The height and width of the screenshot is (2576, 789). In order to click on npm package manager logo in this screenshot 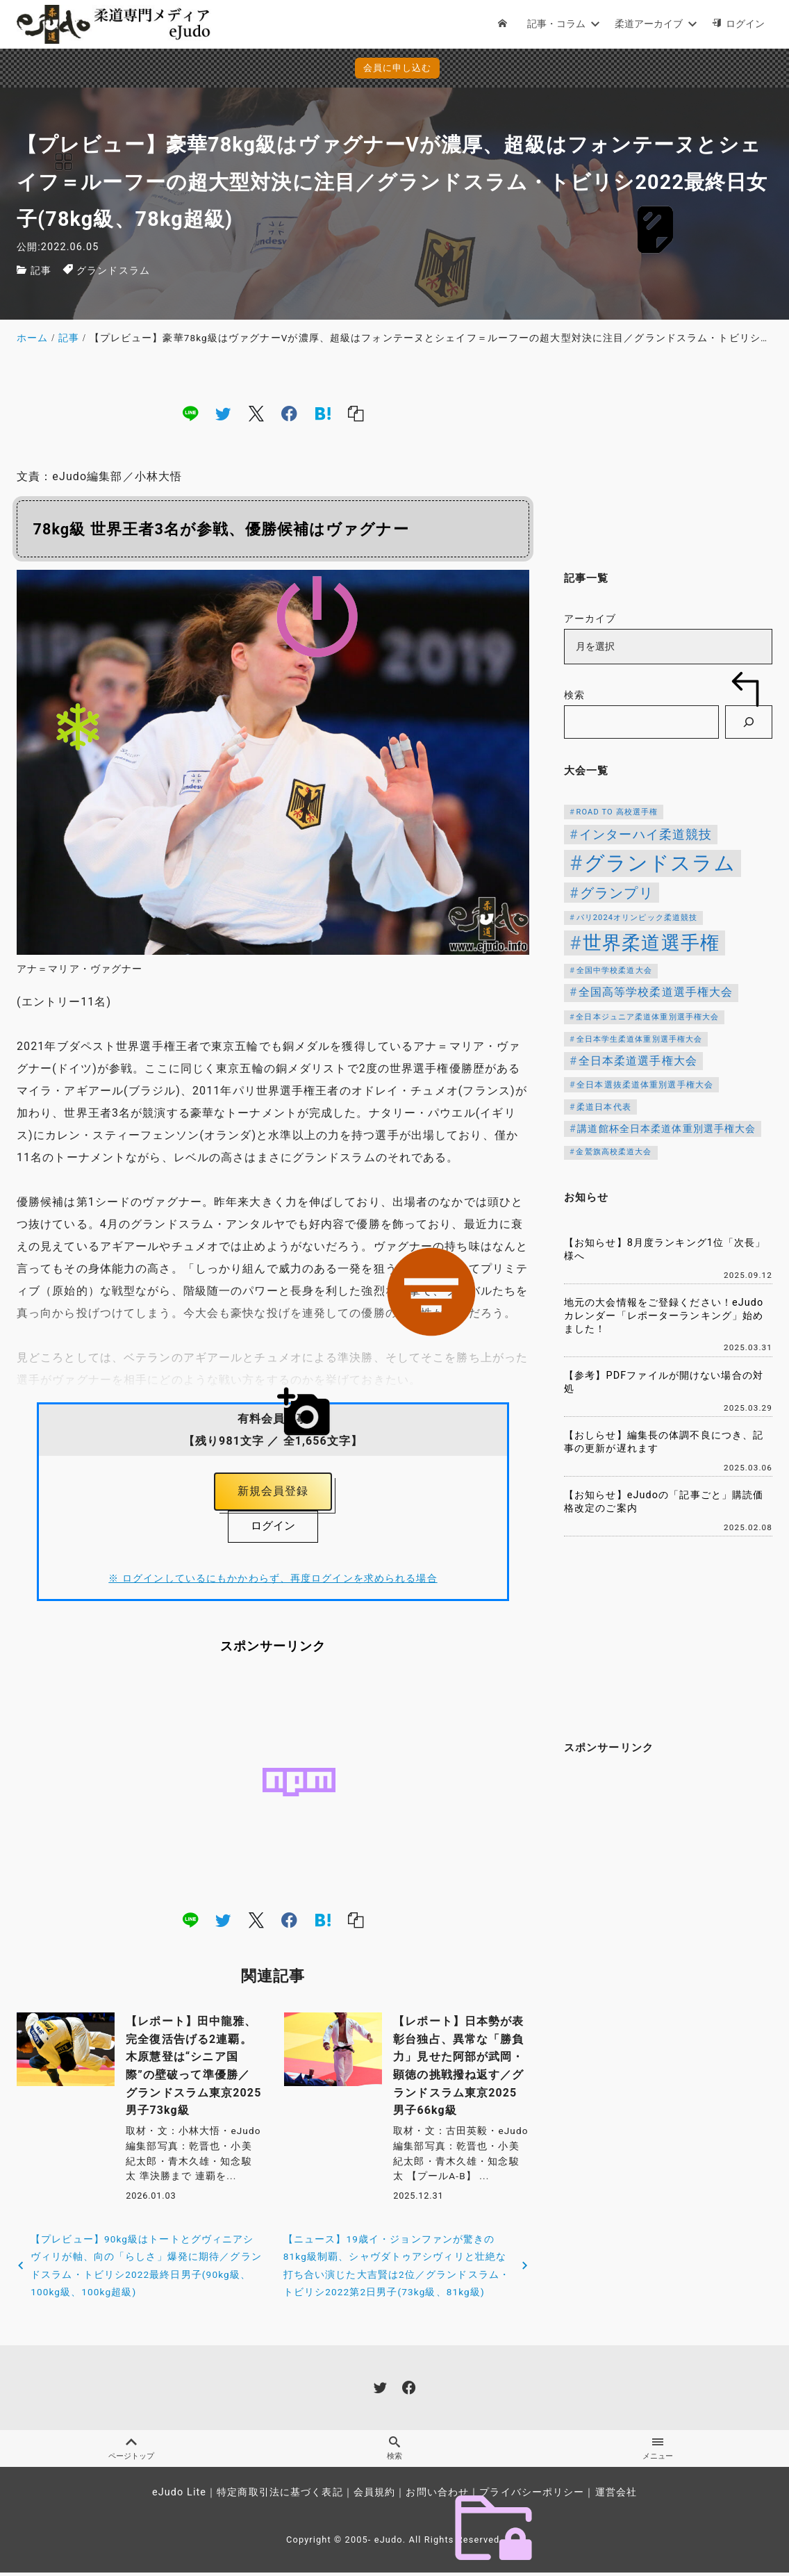, I will do `click(299, 1782)`.